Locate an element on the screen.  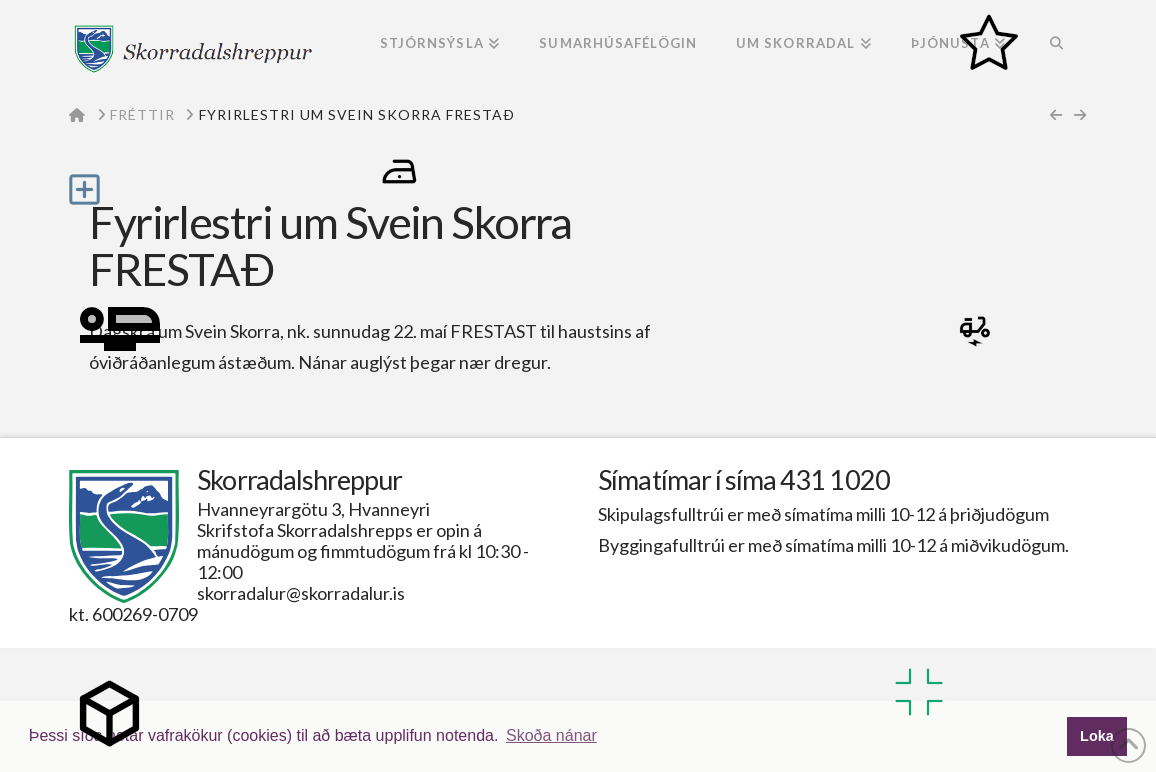
add a new file to the diff is located at coordinates (84, 189).